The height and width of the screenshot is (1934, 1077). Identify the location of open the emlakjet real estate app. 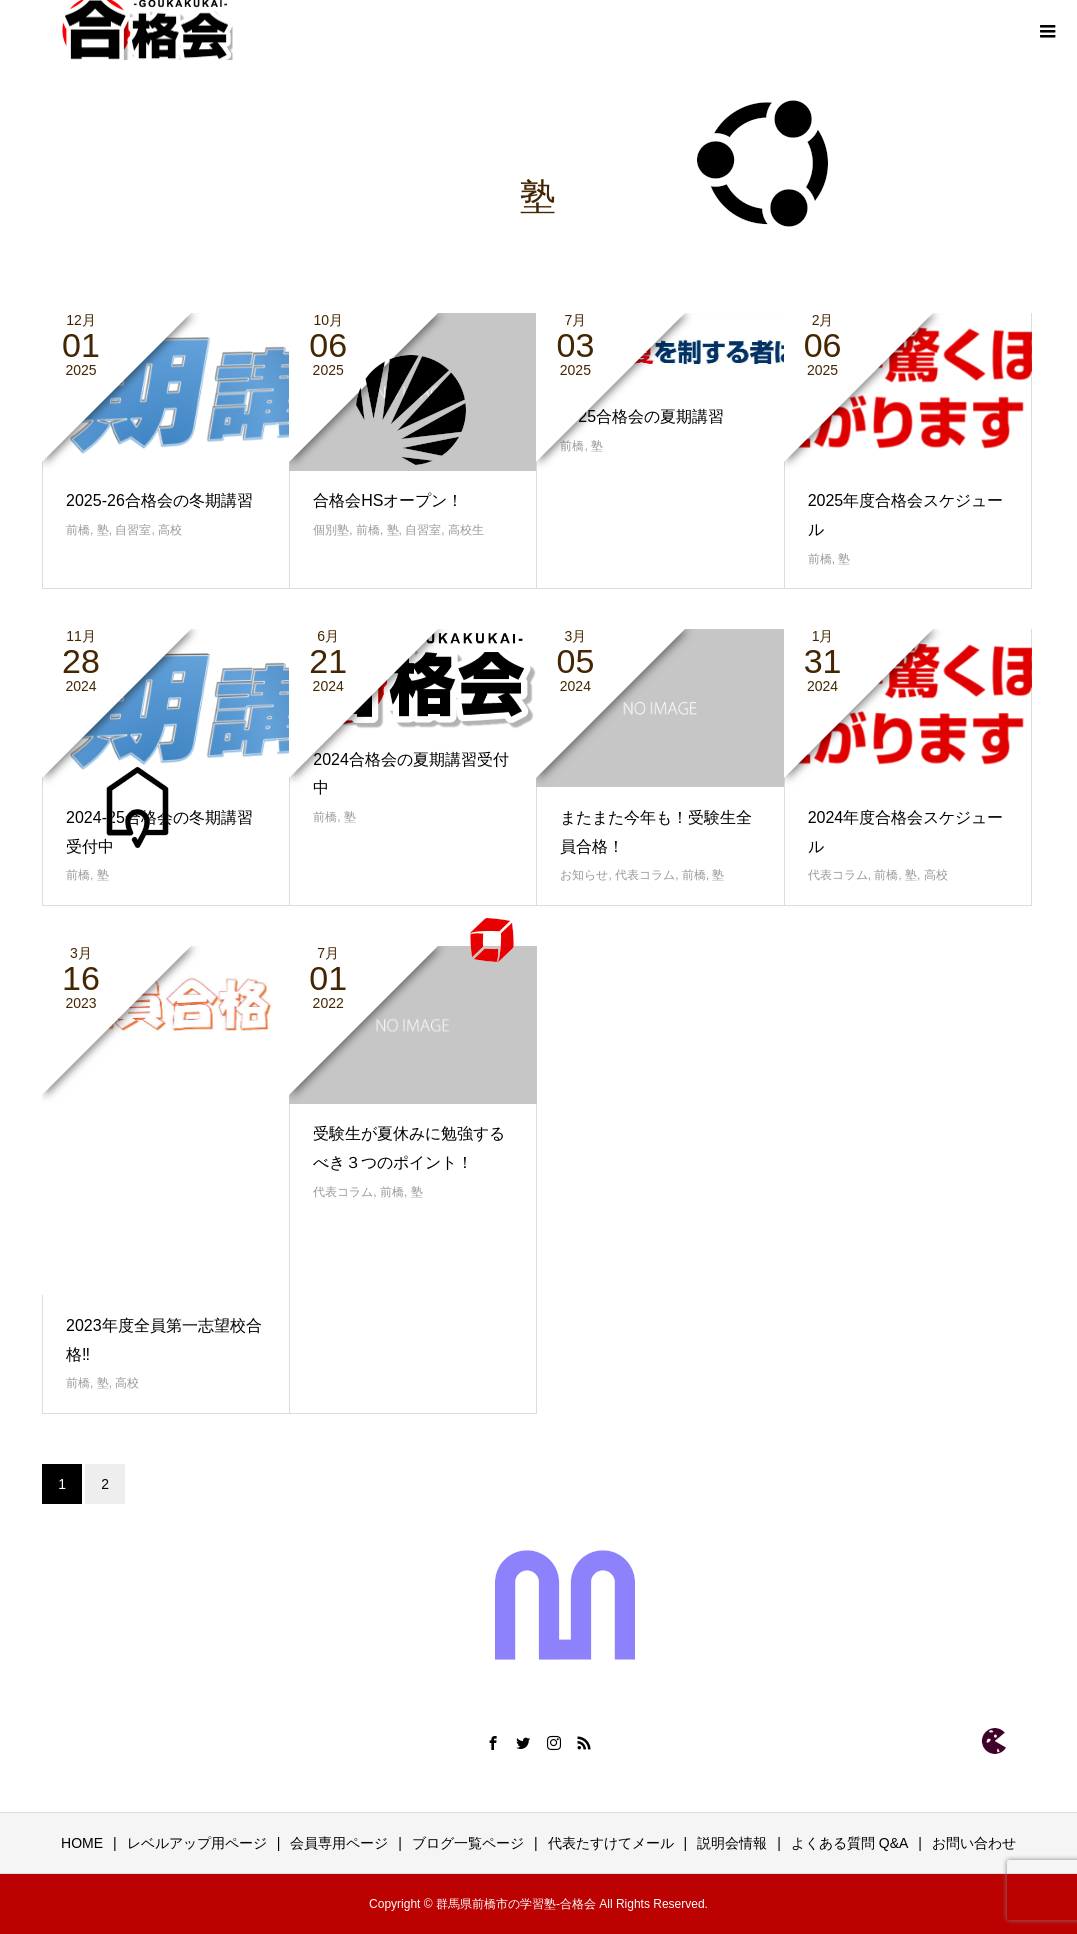
(137, 807).